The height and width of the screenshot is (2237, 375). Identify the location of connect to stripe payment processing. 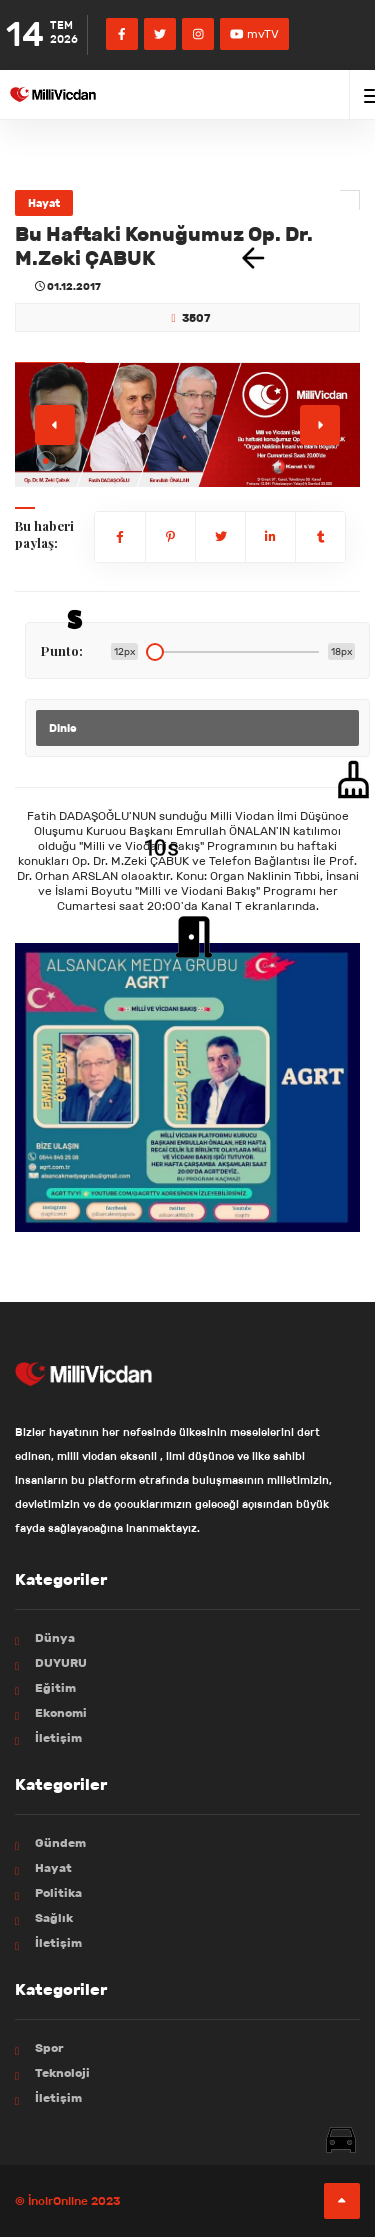
(74, 619).